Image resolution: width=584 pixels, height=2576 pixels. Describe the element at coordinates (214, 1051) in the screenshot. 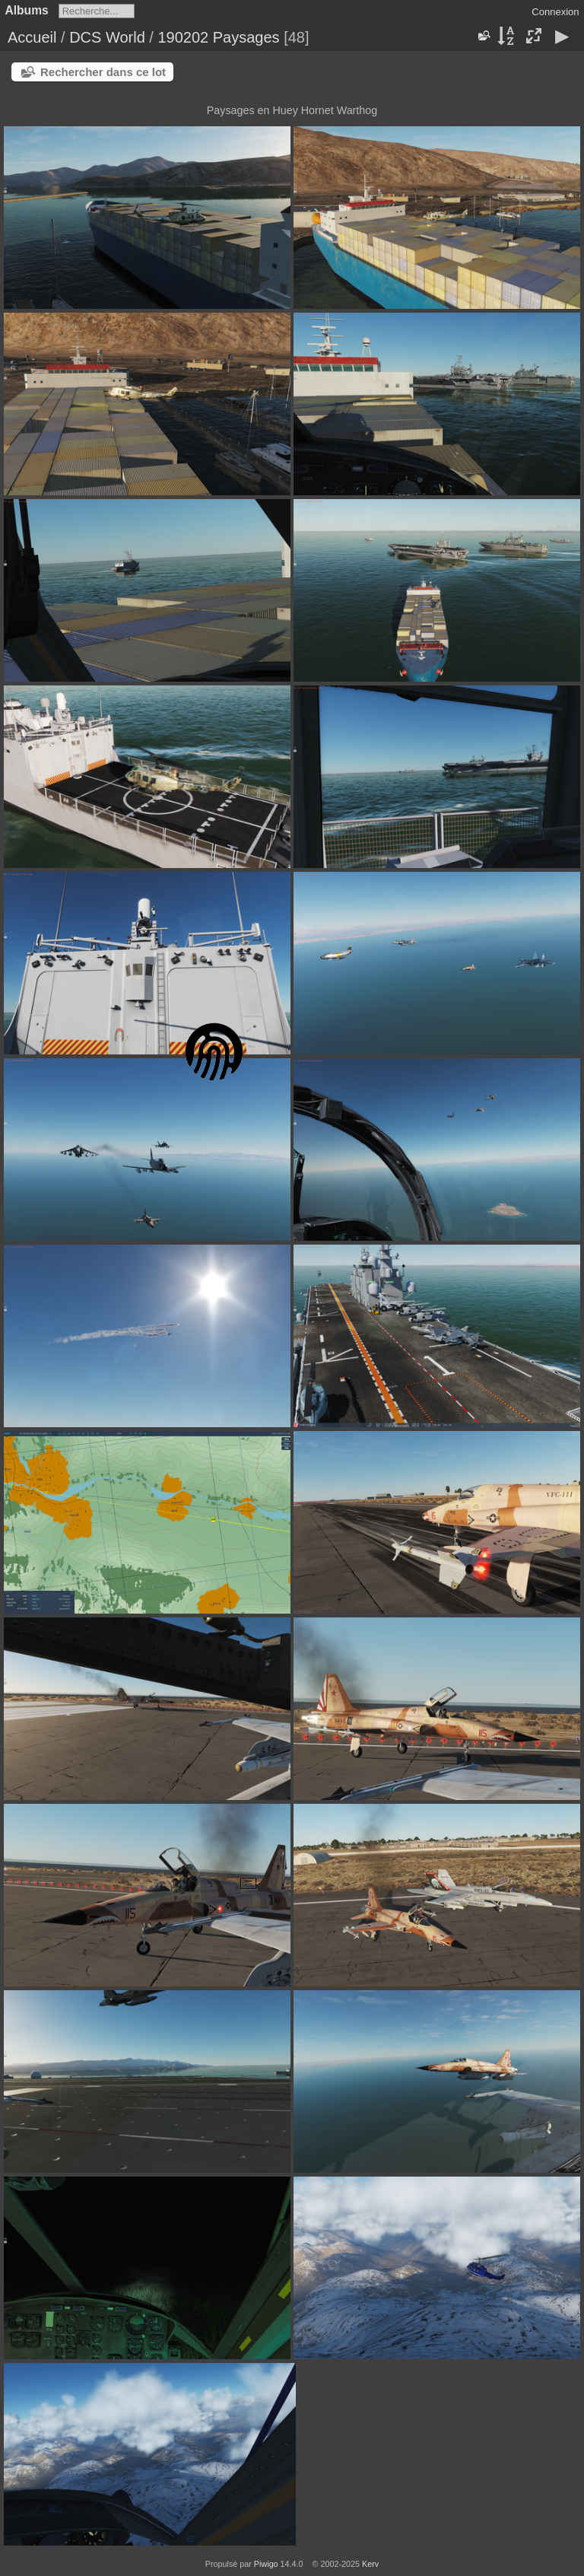

I see `authenticate with biometric fingerprint` at that location.